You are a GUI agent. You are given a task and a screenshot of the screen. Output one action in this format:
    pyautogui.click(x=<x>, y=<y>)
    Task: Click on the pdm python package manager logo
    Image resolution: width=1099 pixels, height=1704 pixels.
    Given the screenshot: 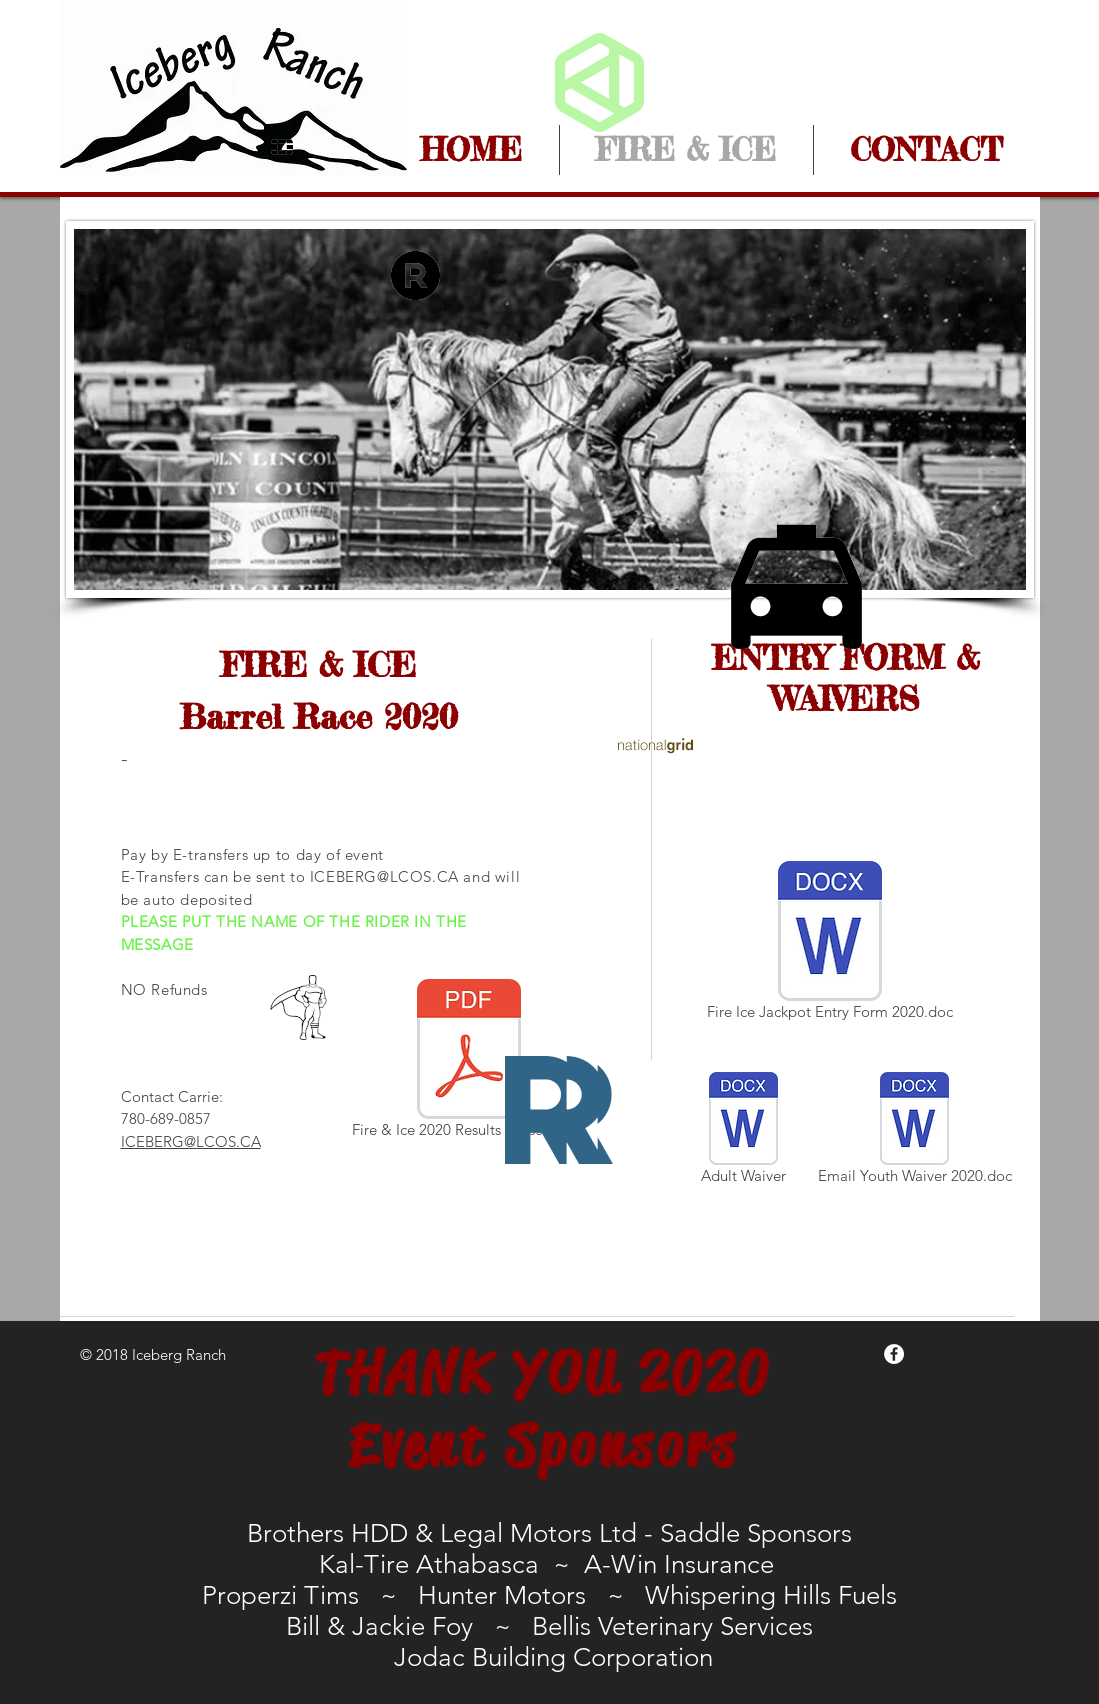 What is the action you would take?
    pyautogui.click(x=599, y=82)
    